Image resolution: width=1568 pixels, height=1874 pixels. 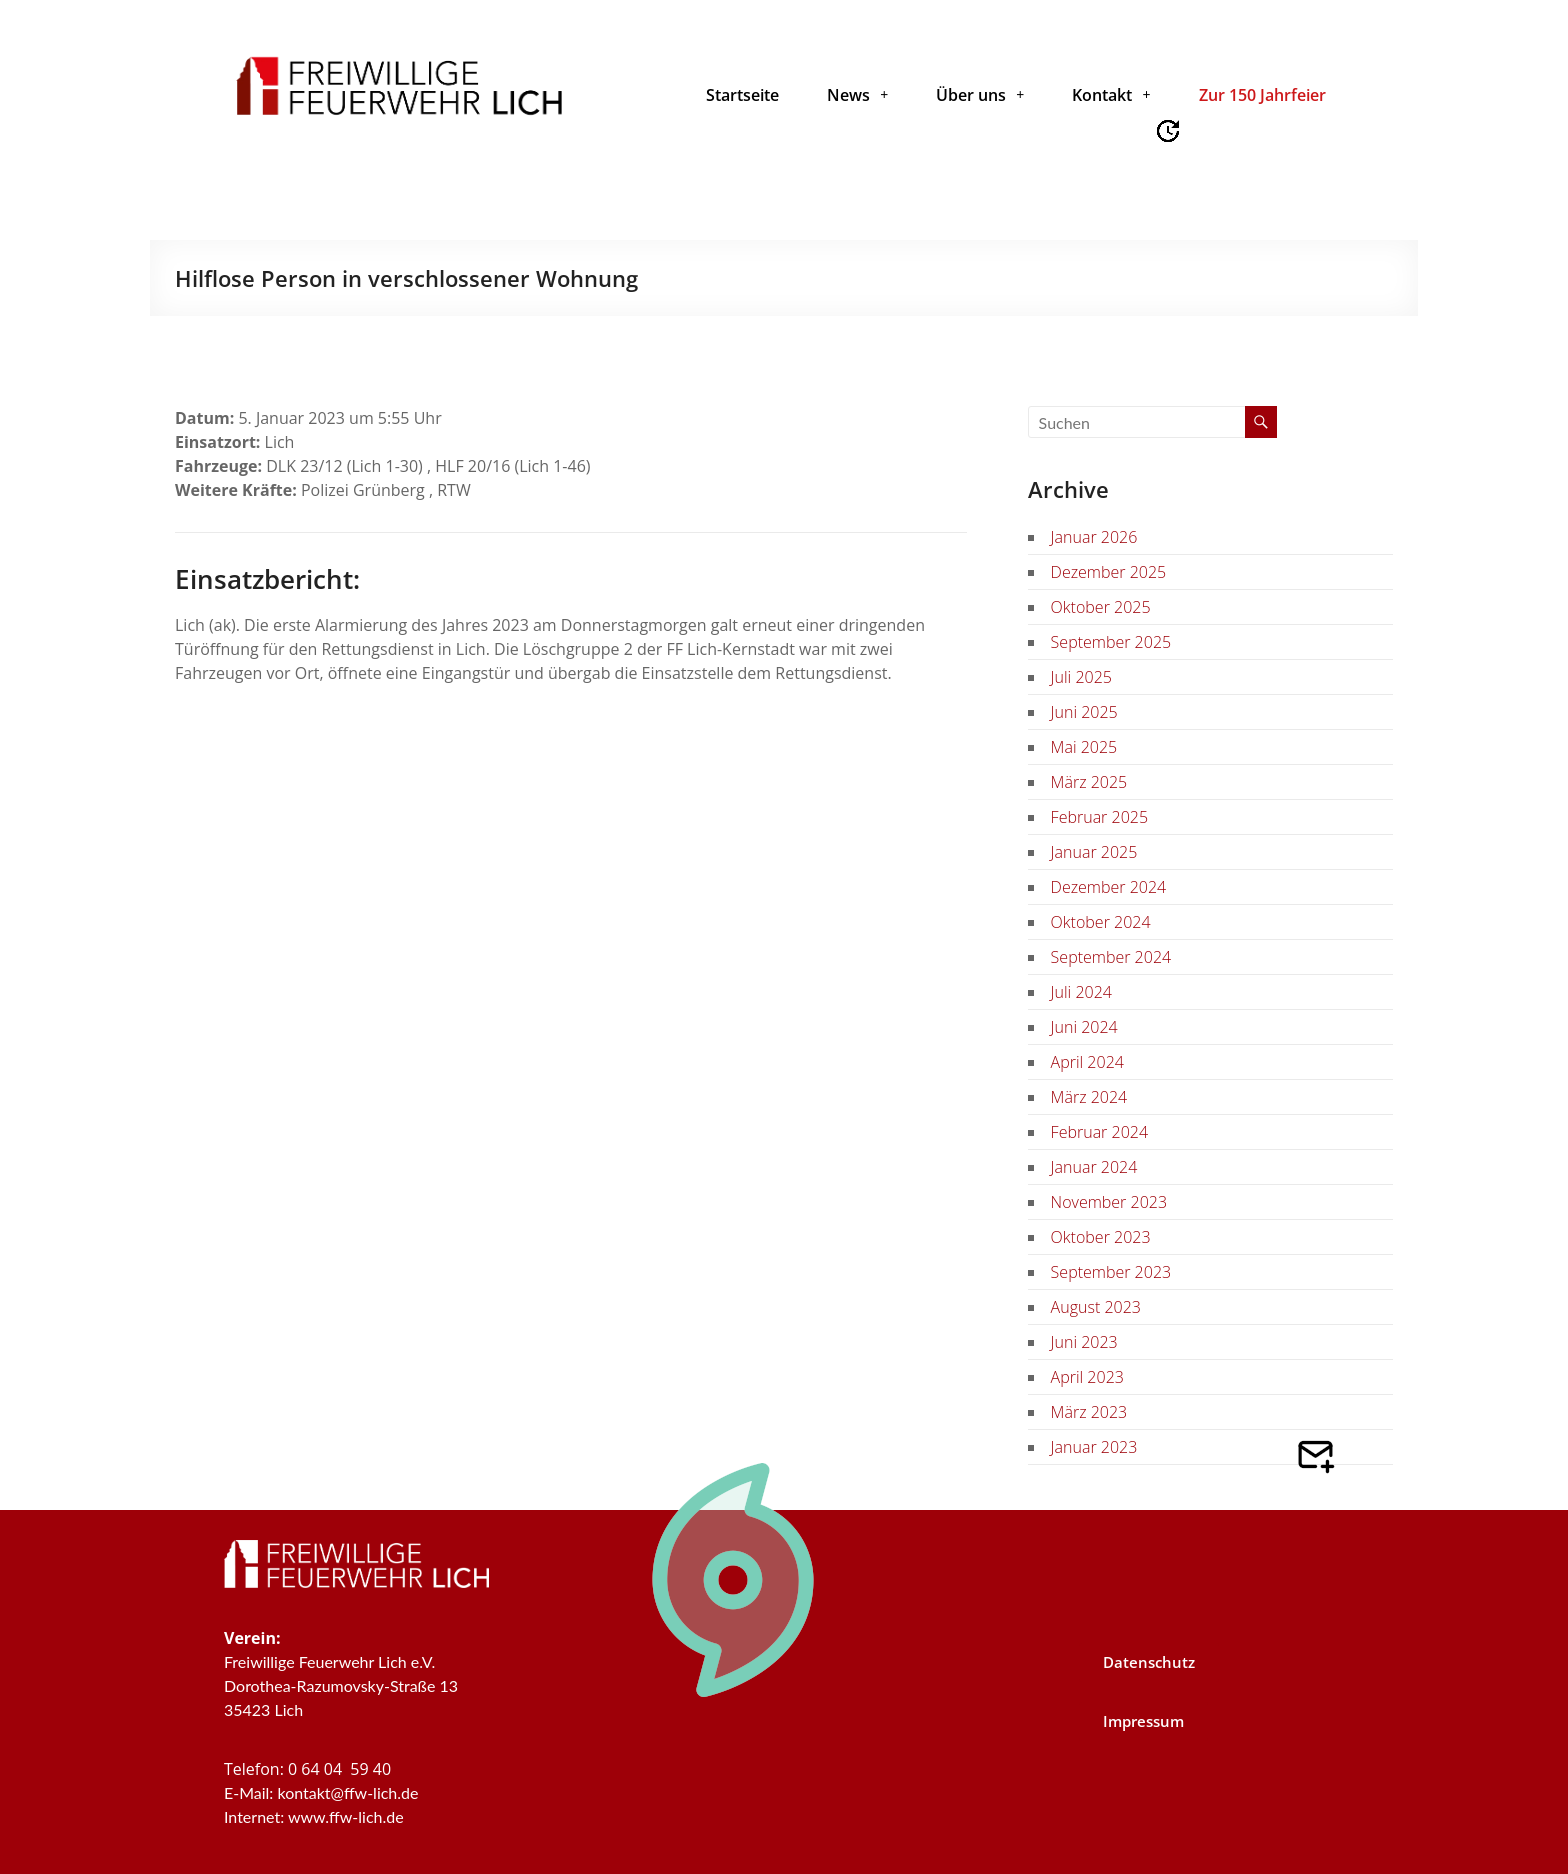 What do you see at coordinates (733, 1580) in the screenshot?
I see `indicates severe weather alert or hurricane warning` at bounding box center [733, 1580].